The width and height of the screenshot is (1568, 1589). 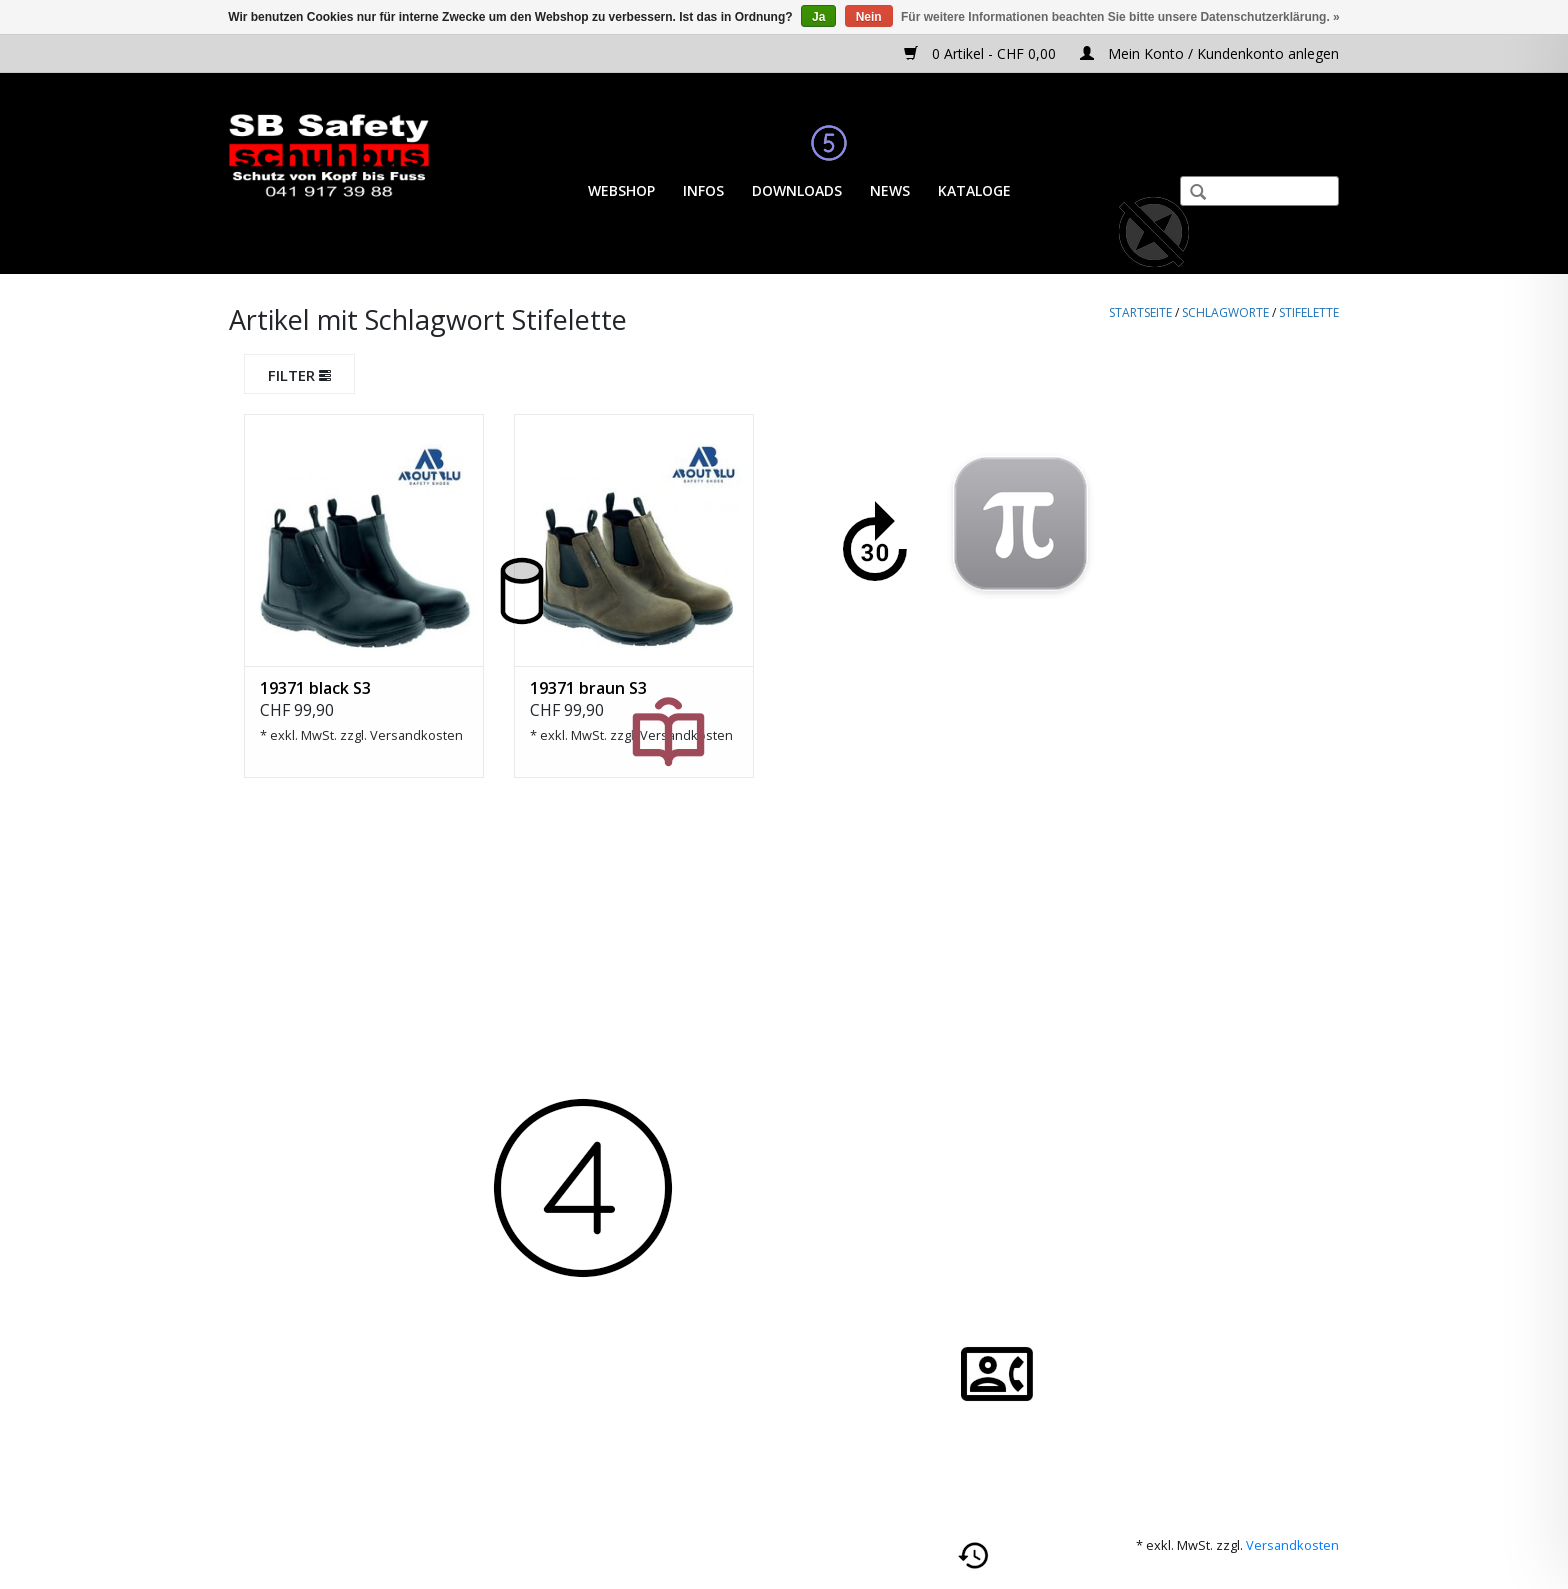 What do you see at coordinates (997, 1374) in the screenshot?
I see `view contact's phone information` at bounding box center [997, 1374].